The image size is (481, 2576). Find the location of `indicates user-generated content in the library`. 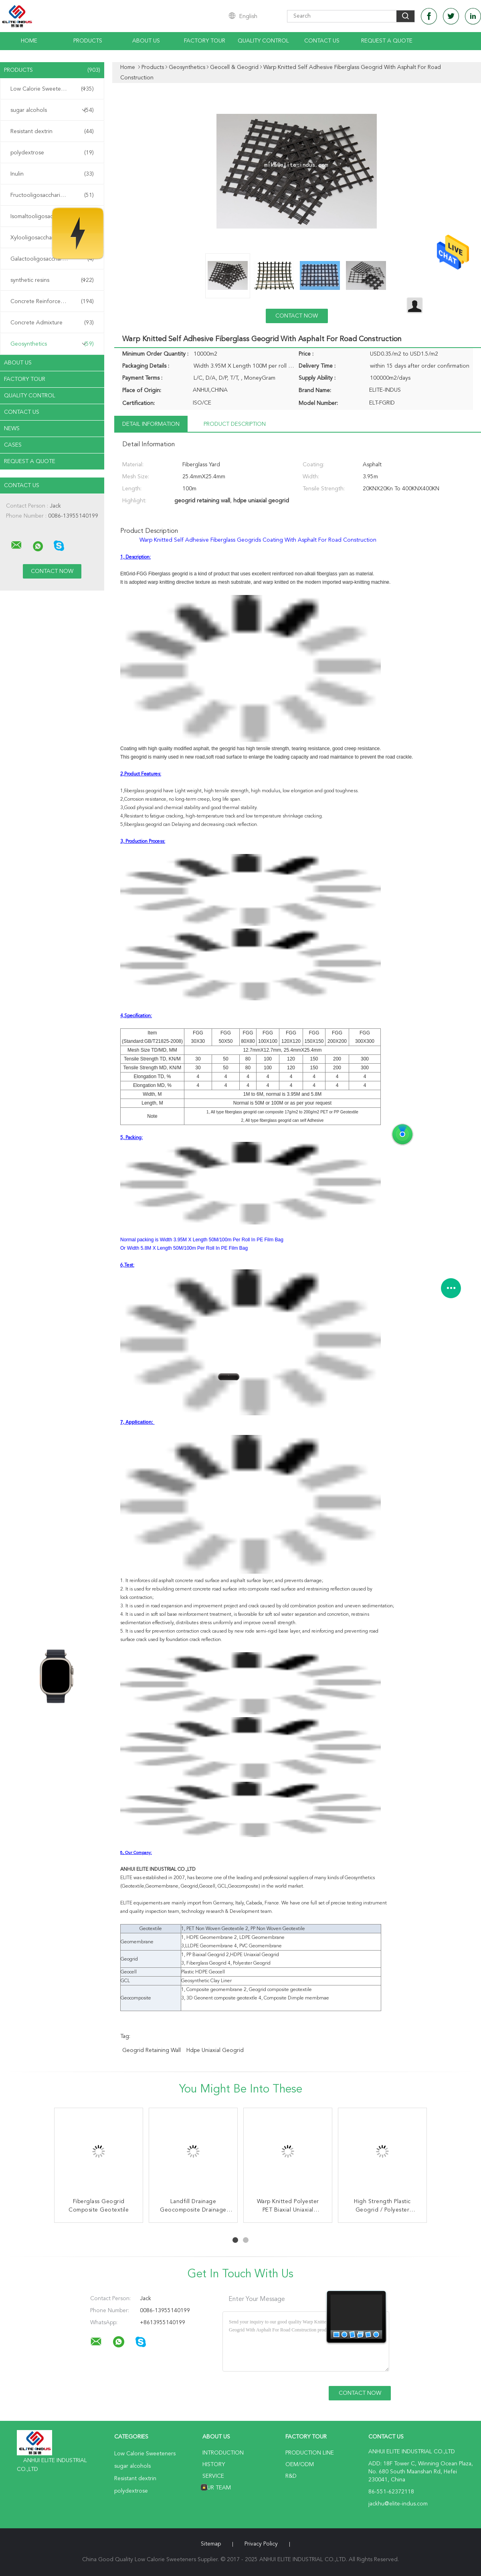

indicates user-generated content in the library is located at coordinates (404, 295).